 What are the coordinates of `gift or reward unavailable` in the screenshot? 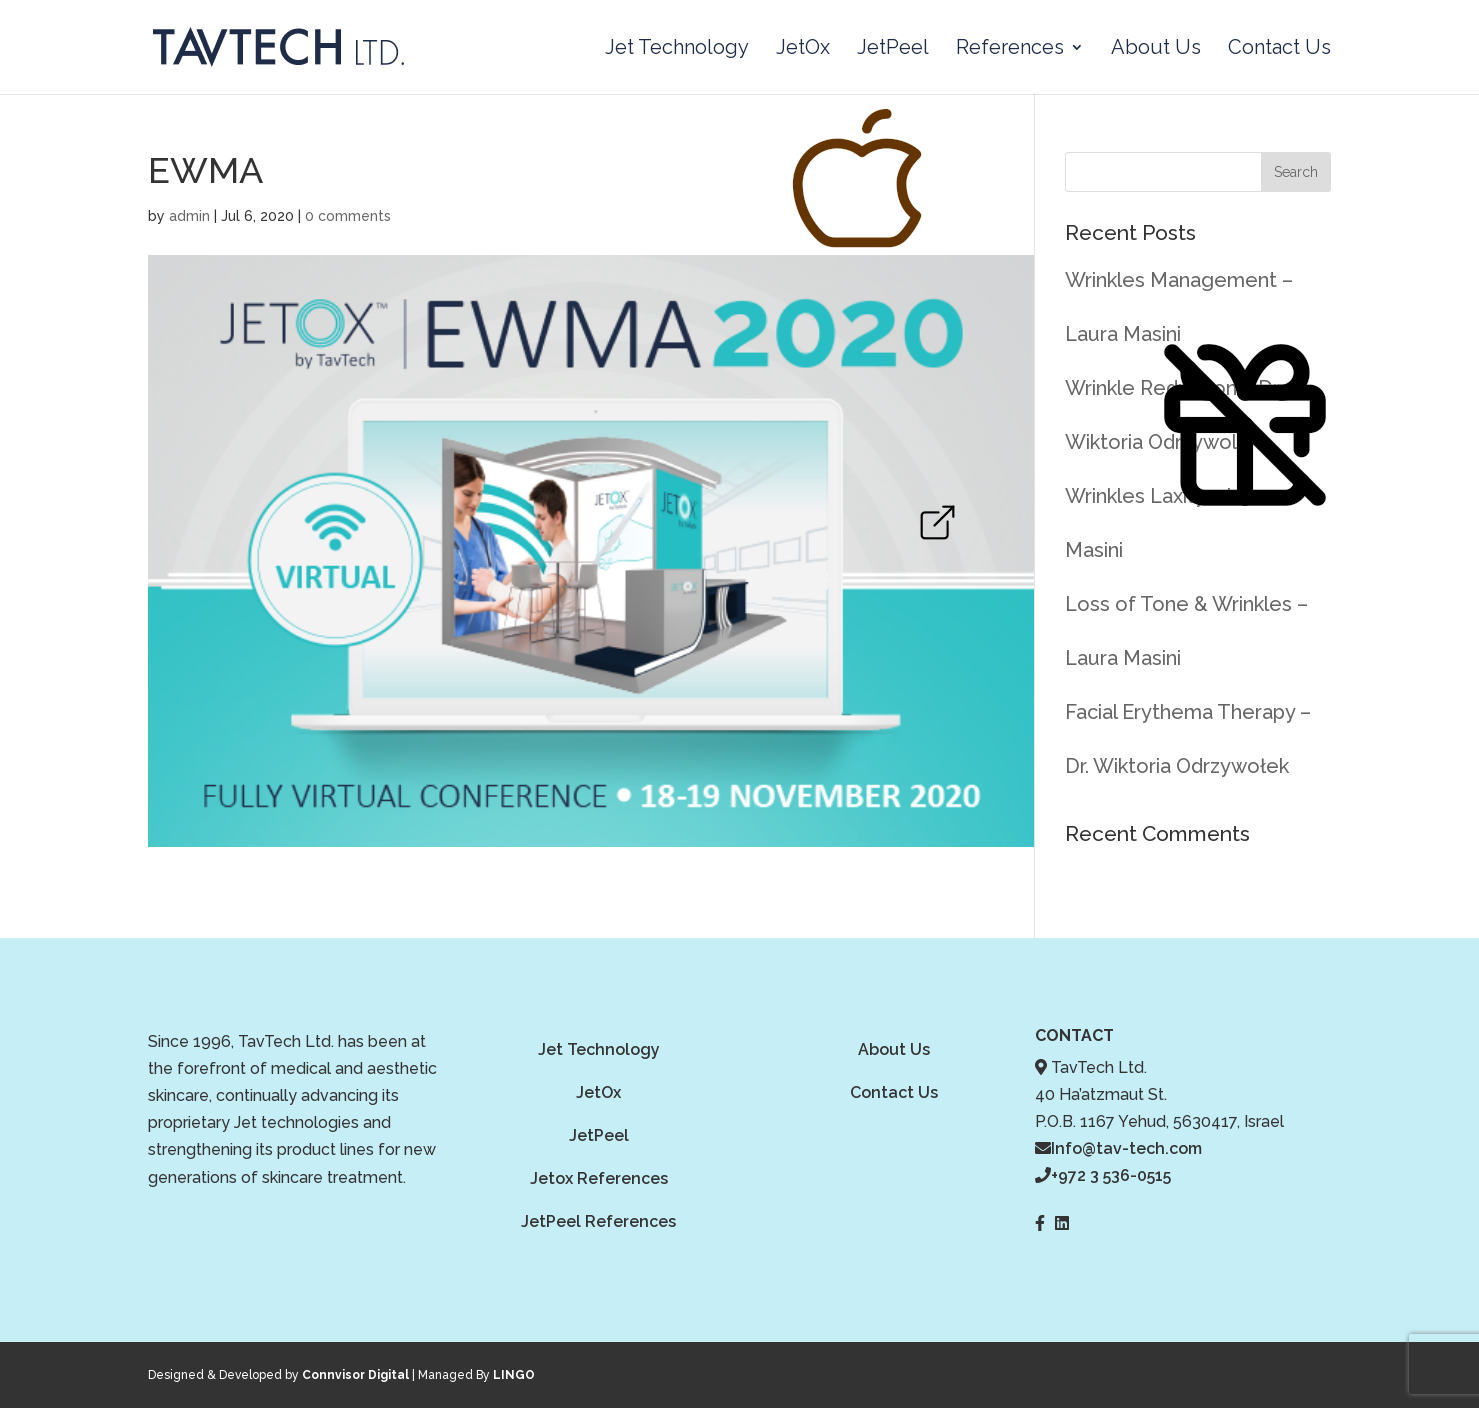 It's located at (1245, 425).